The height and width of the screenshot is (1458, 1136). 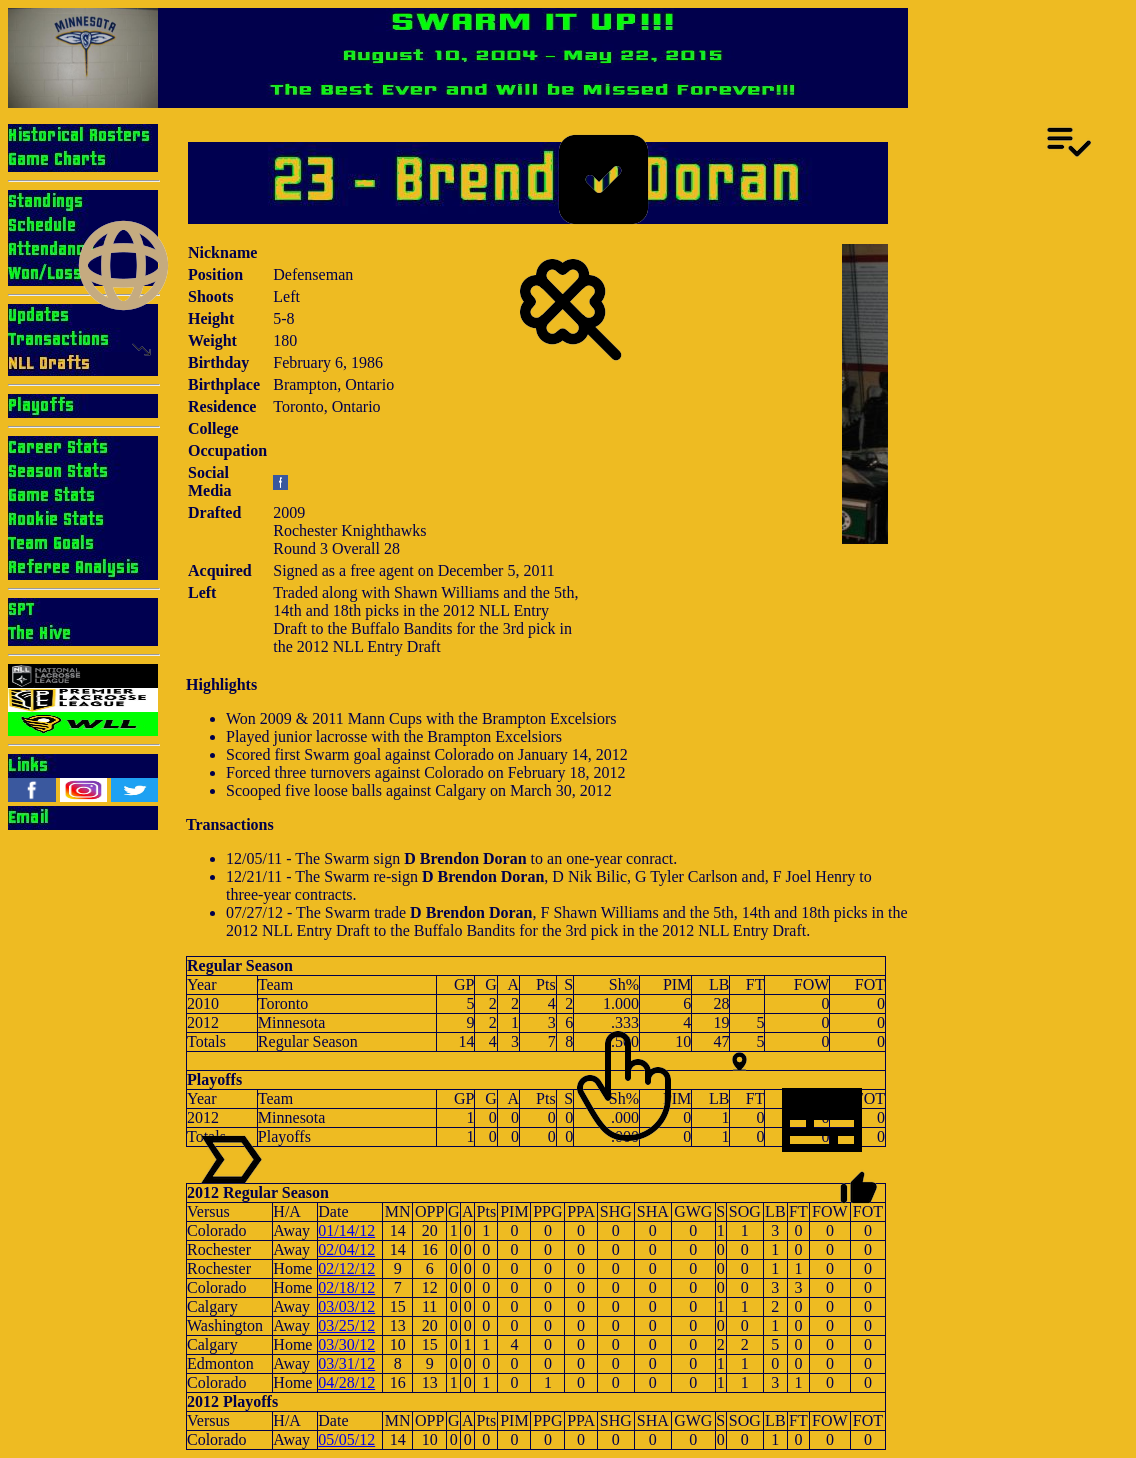 What do you see at coordinates (123, 265) in the screenshot?
I see `view 360-degree panorama` at bounding box center [123, 265].